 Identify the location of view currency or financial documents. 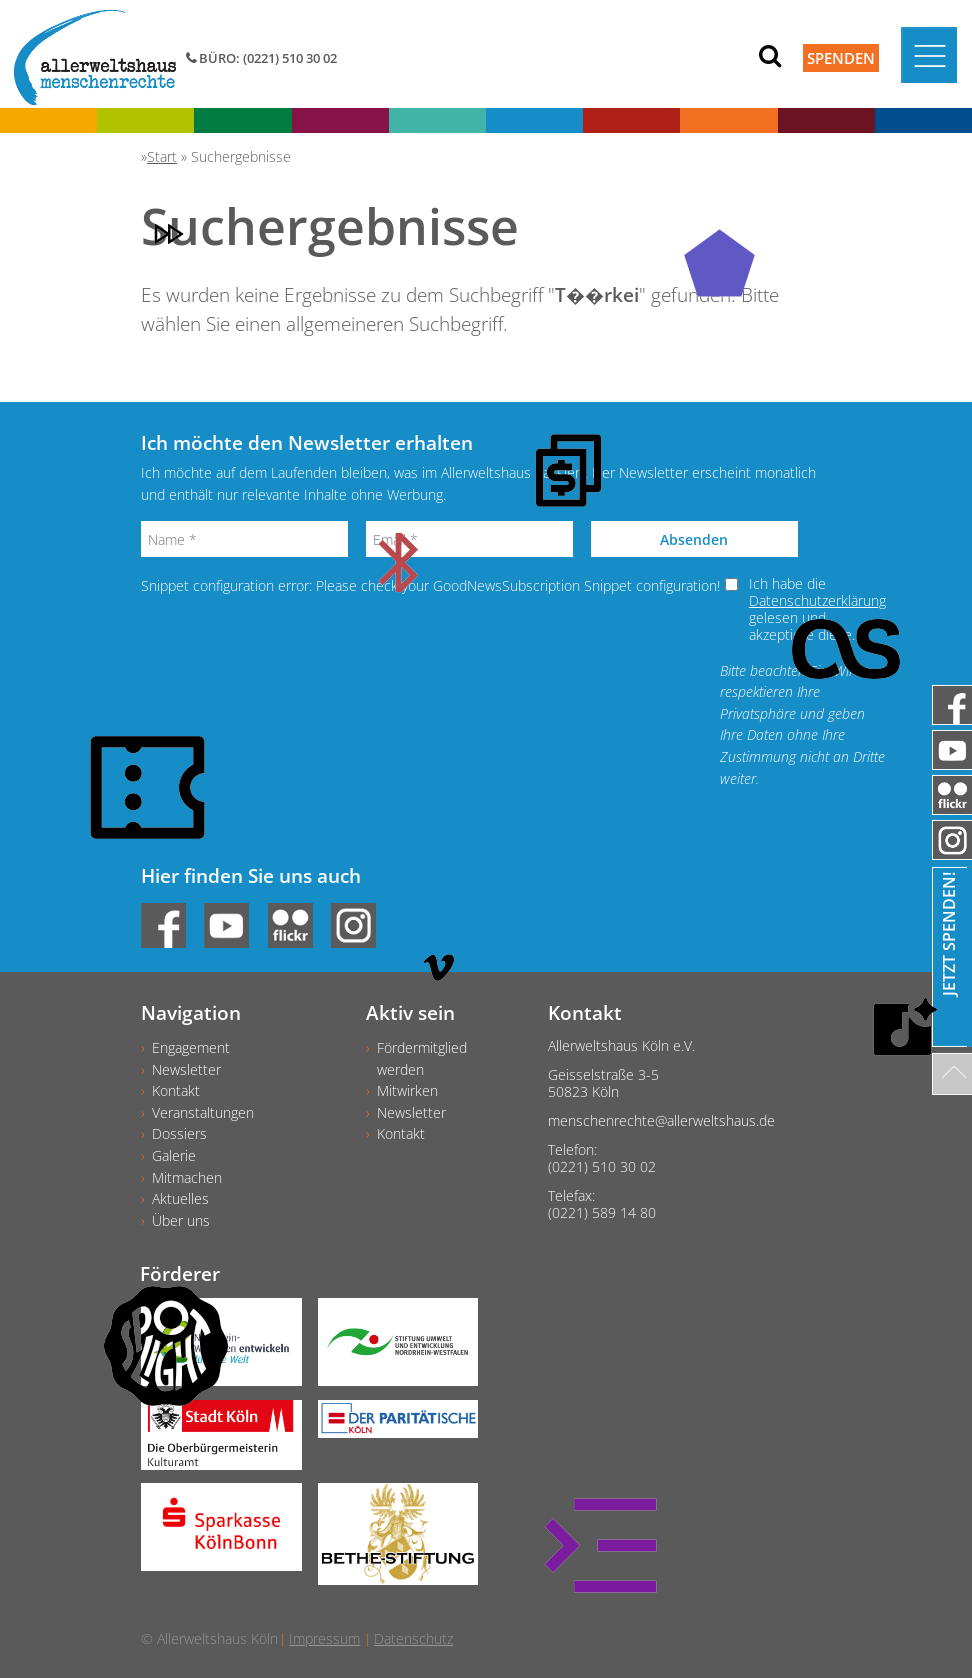
(568, 470).